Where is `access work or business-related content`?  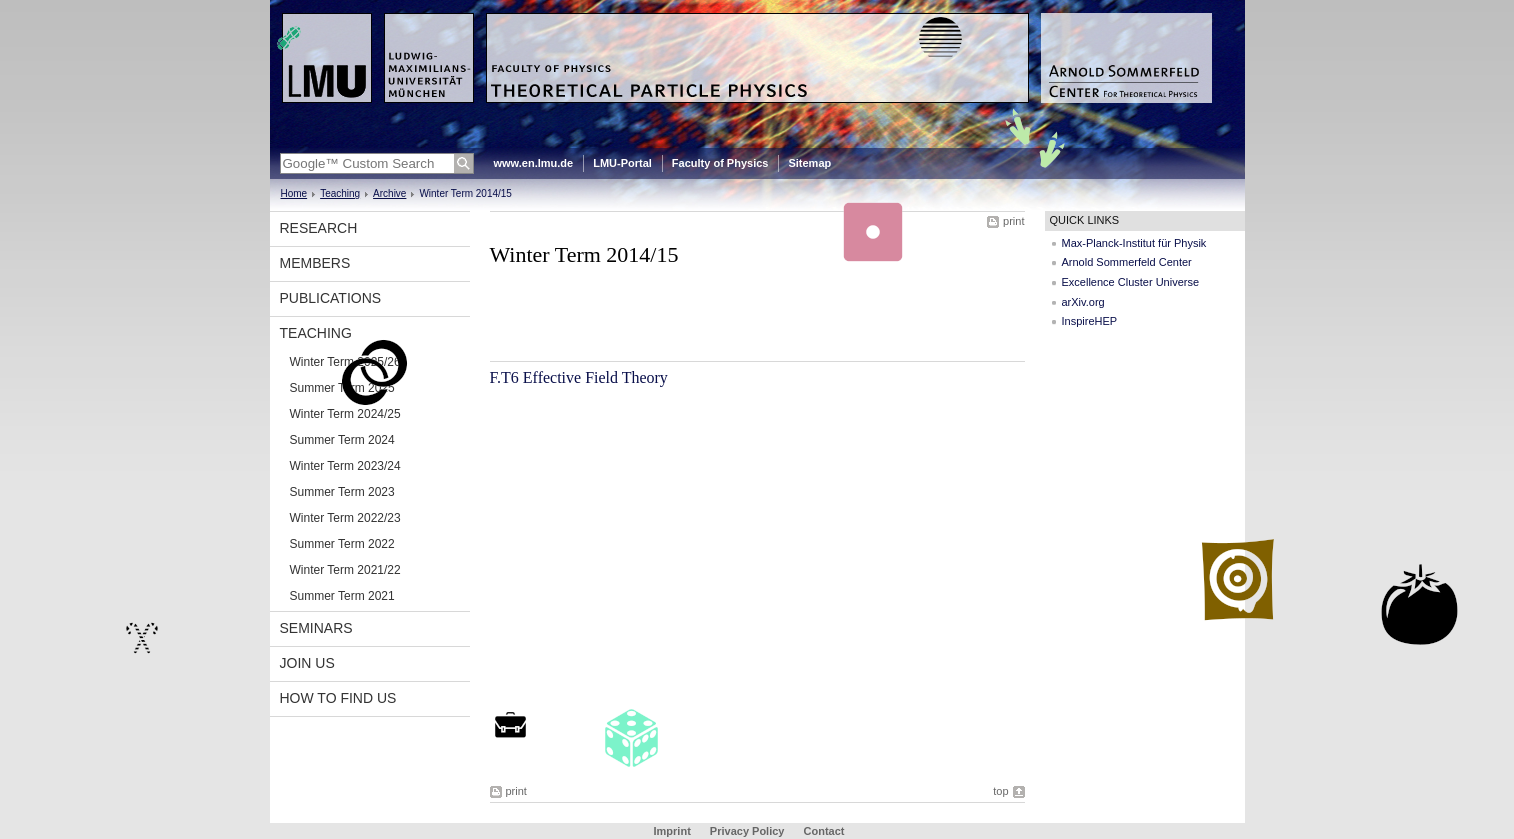
access work or business-related content is located at coordinates (510, 725).